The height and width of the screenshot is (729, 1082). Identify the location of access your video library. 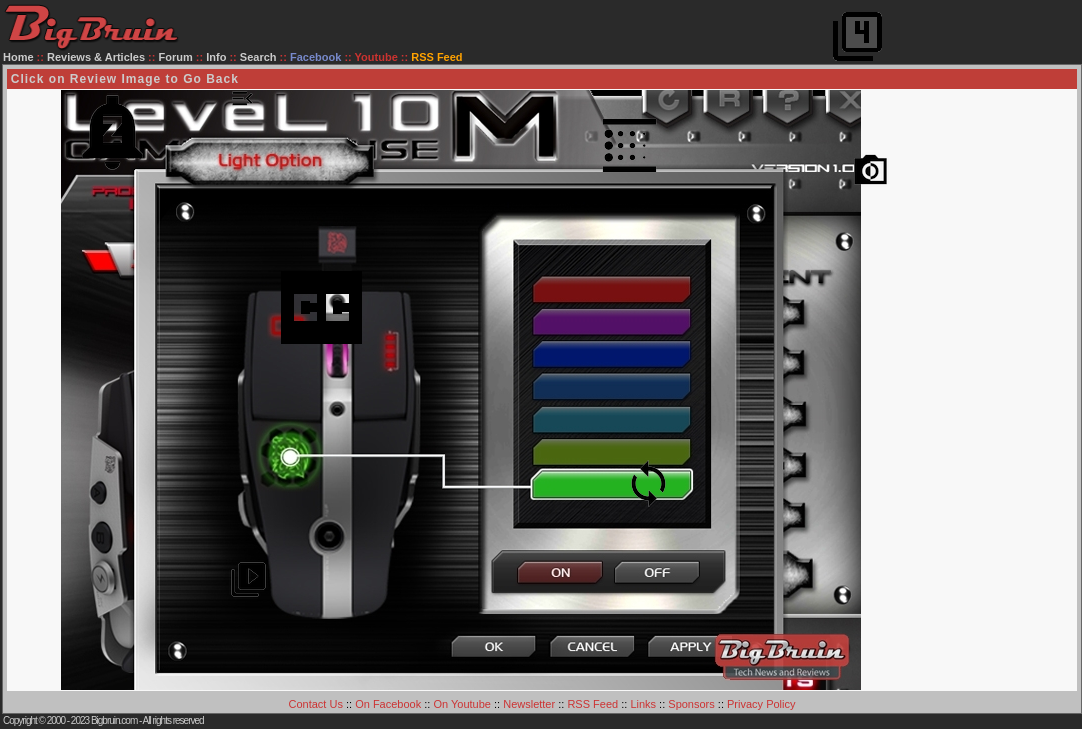
(248, 579).